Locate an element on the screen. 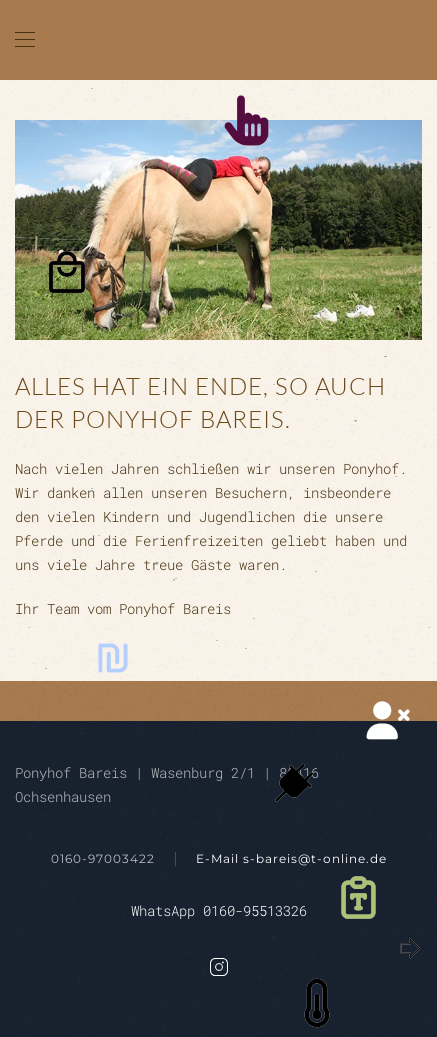  go to next item or step is located at coordinates (409, 948).